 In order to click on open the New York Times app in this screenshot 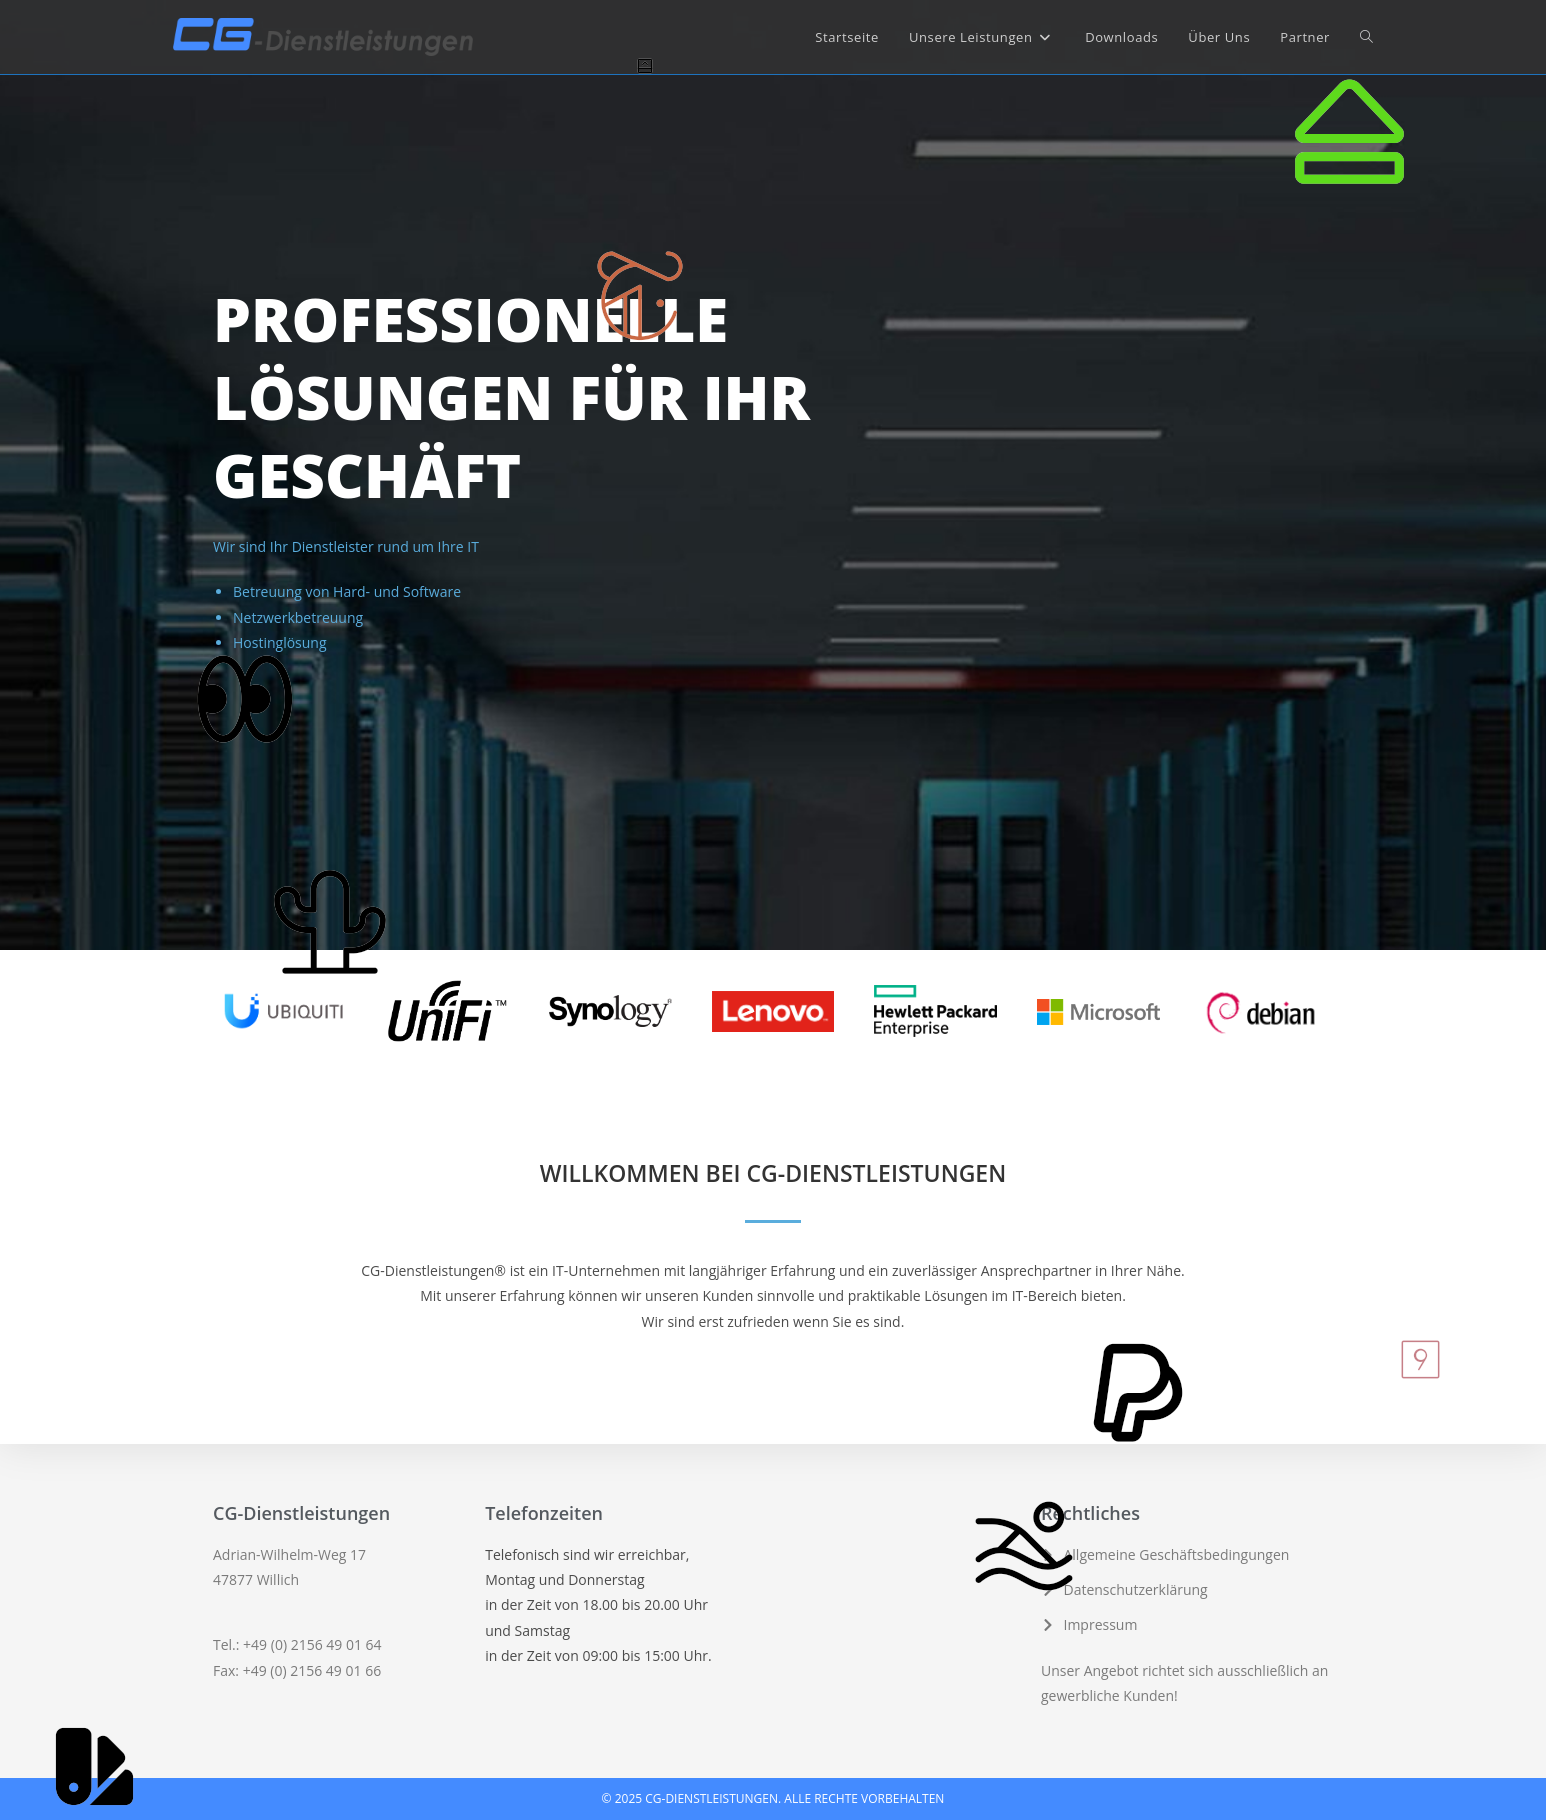, I will do `click(640, 294)`.